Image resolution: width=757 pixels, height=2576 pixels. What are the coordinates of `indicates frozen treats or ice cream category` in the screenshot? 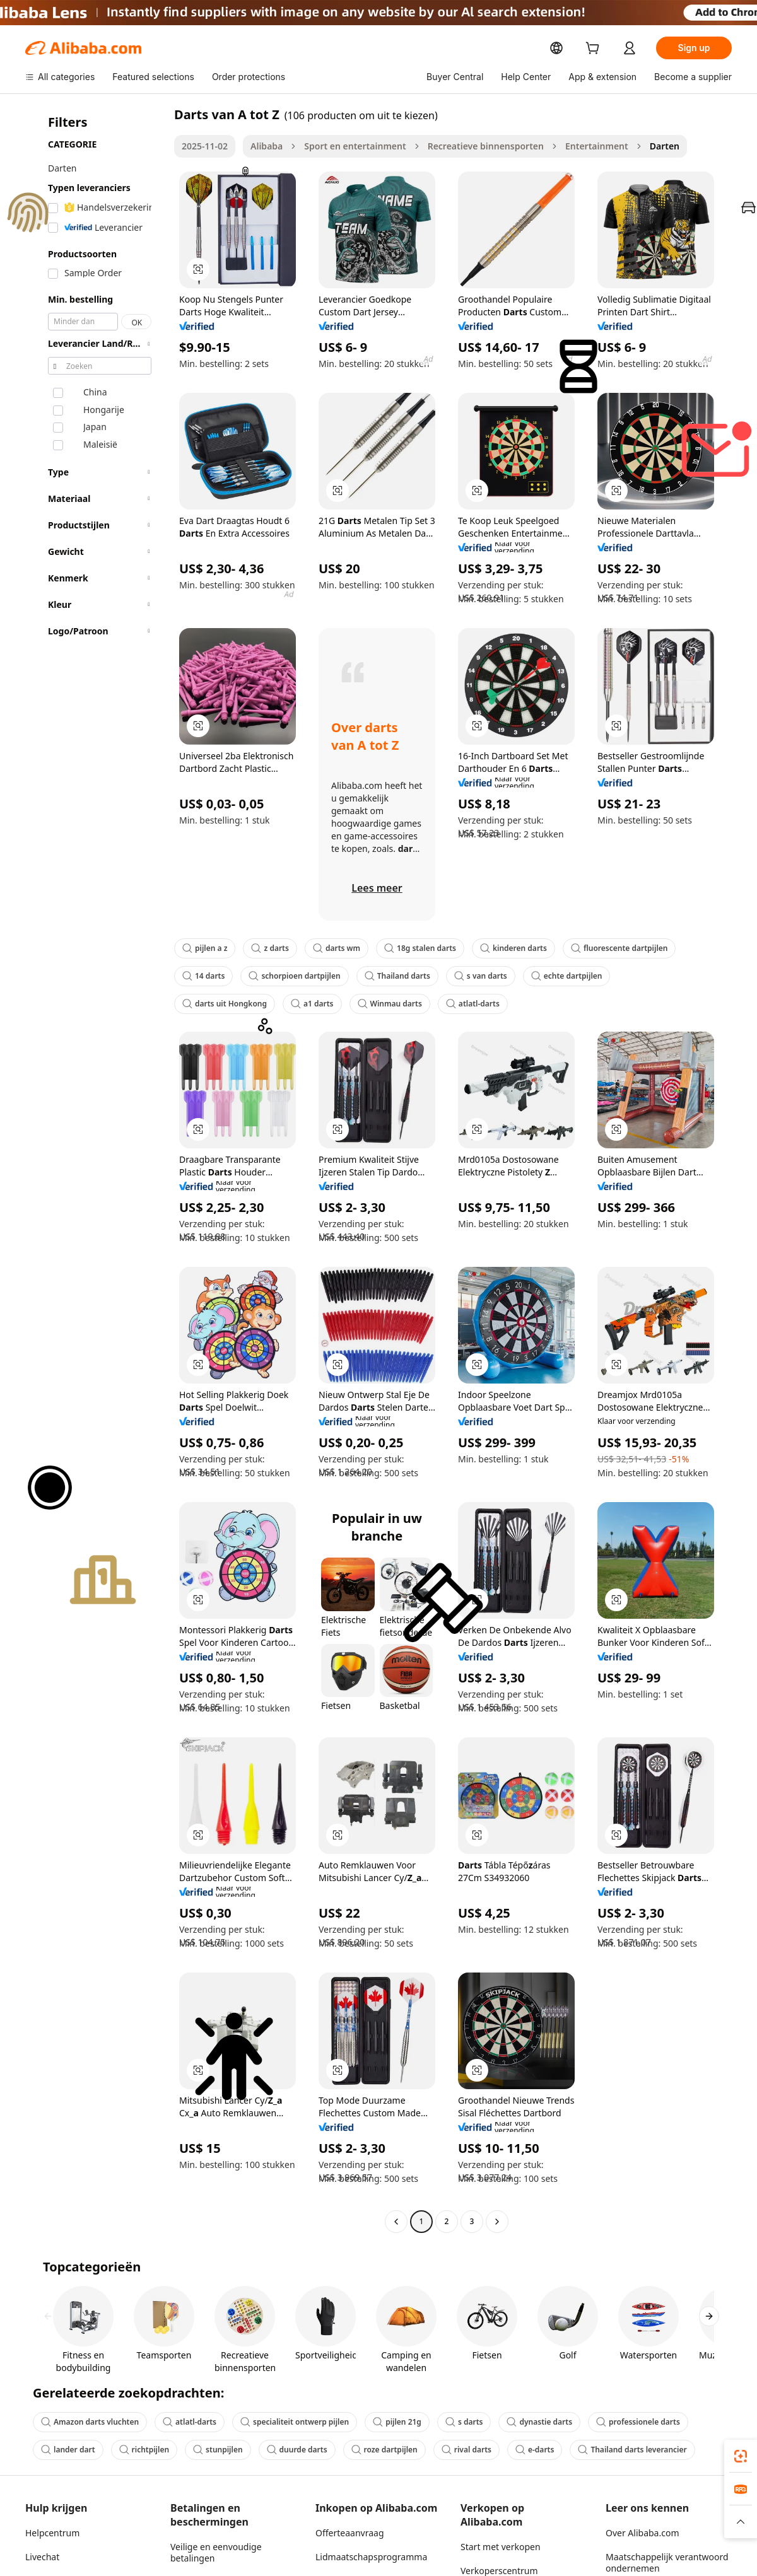 It's located at (245, 172).